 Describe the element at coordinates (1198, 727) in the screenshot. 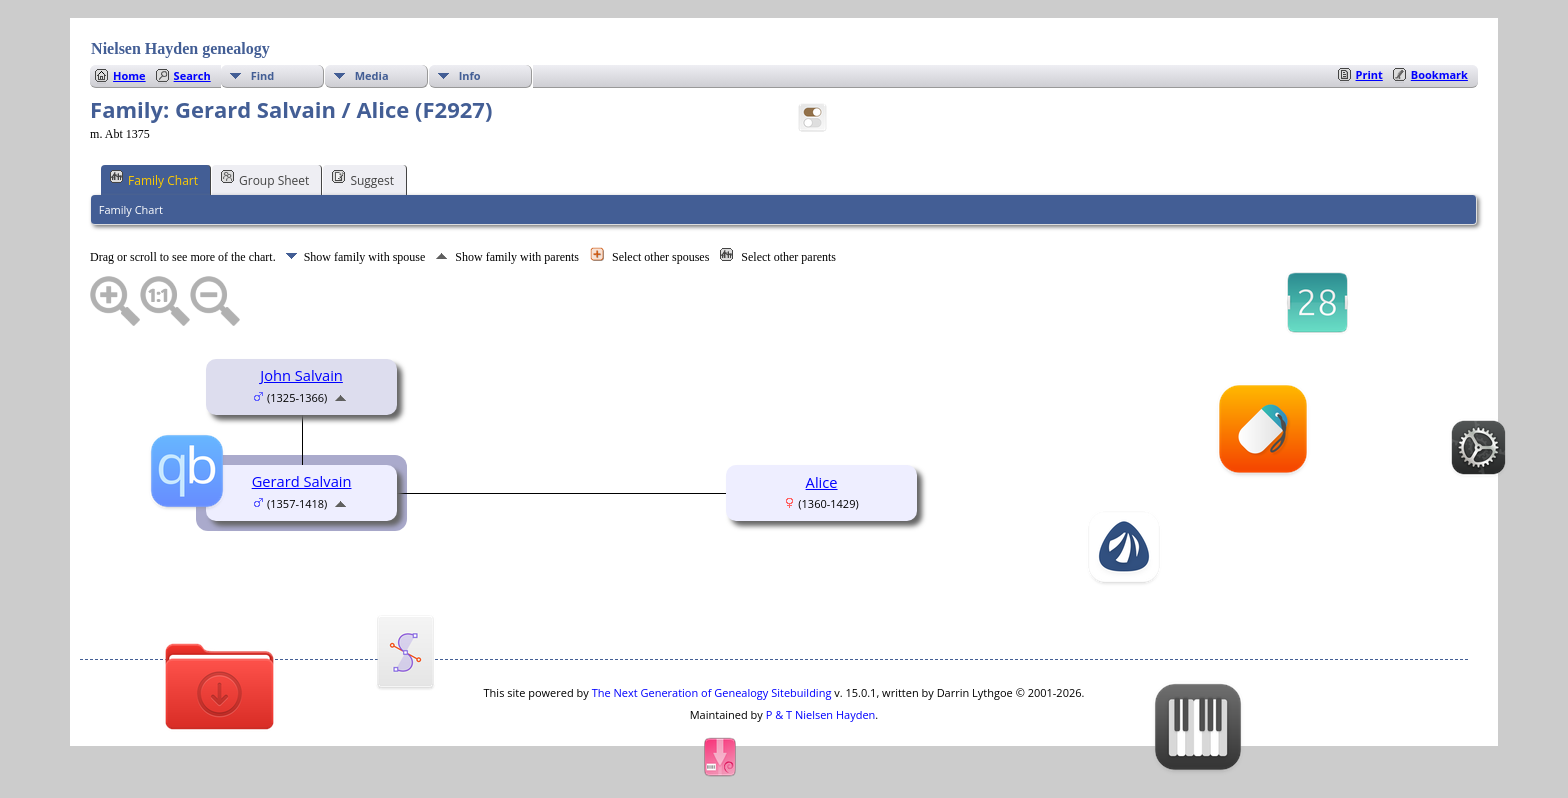

I see `open virtual midi piano keyboard app` at that location.